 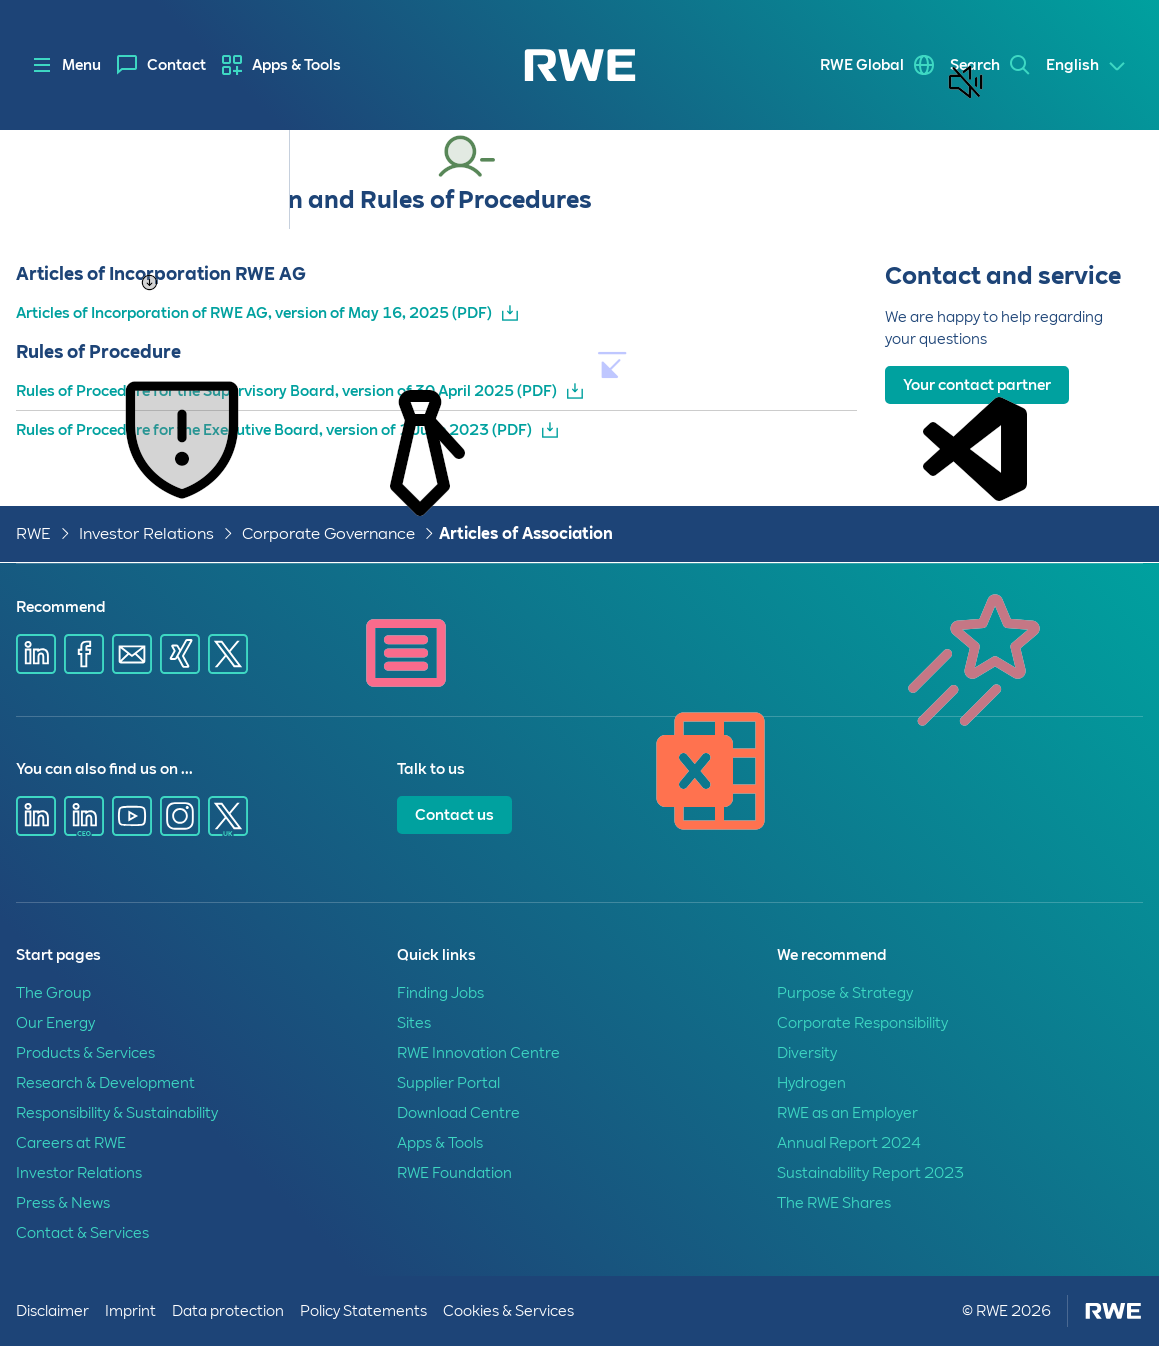 What do you see at coordinates (715, 771) in the screenshot?
I see `open Microsoft Excel` at bounding box center [715, 771].